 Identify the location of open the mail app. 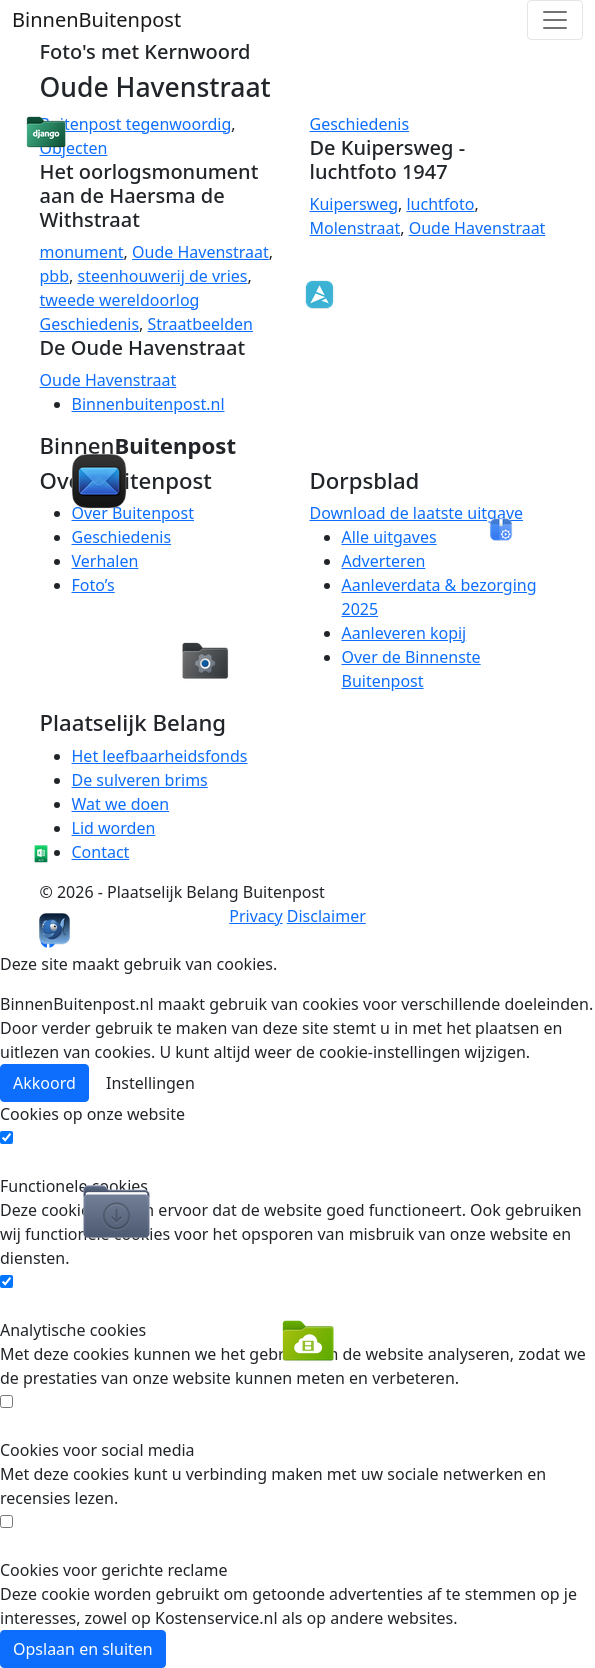
(99, 481).